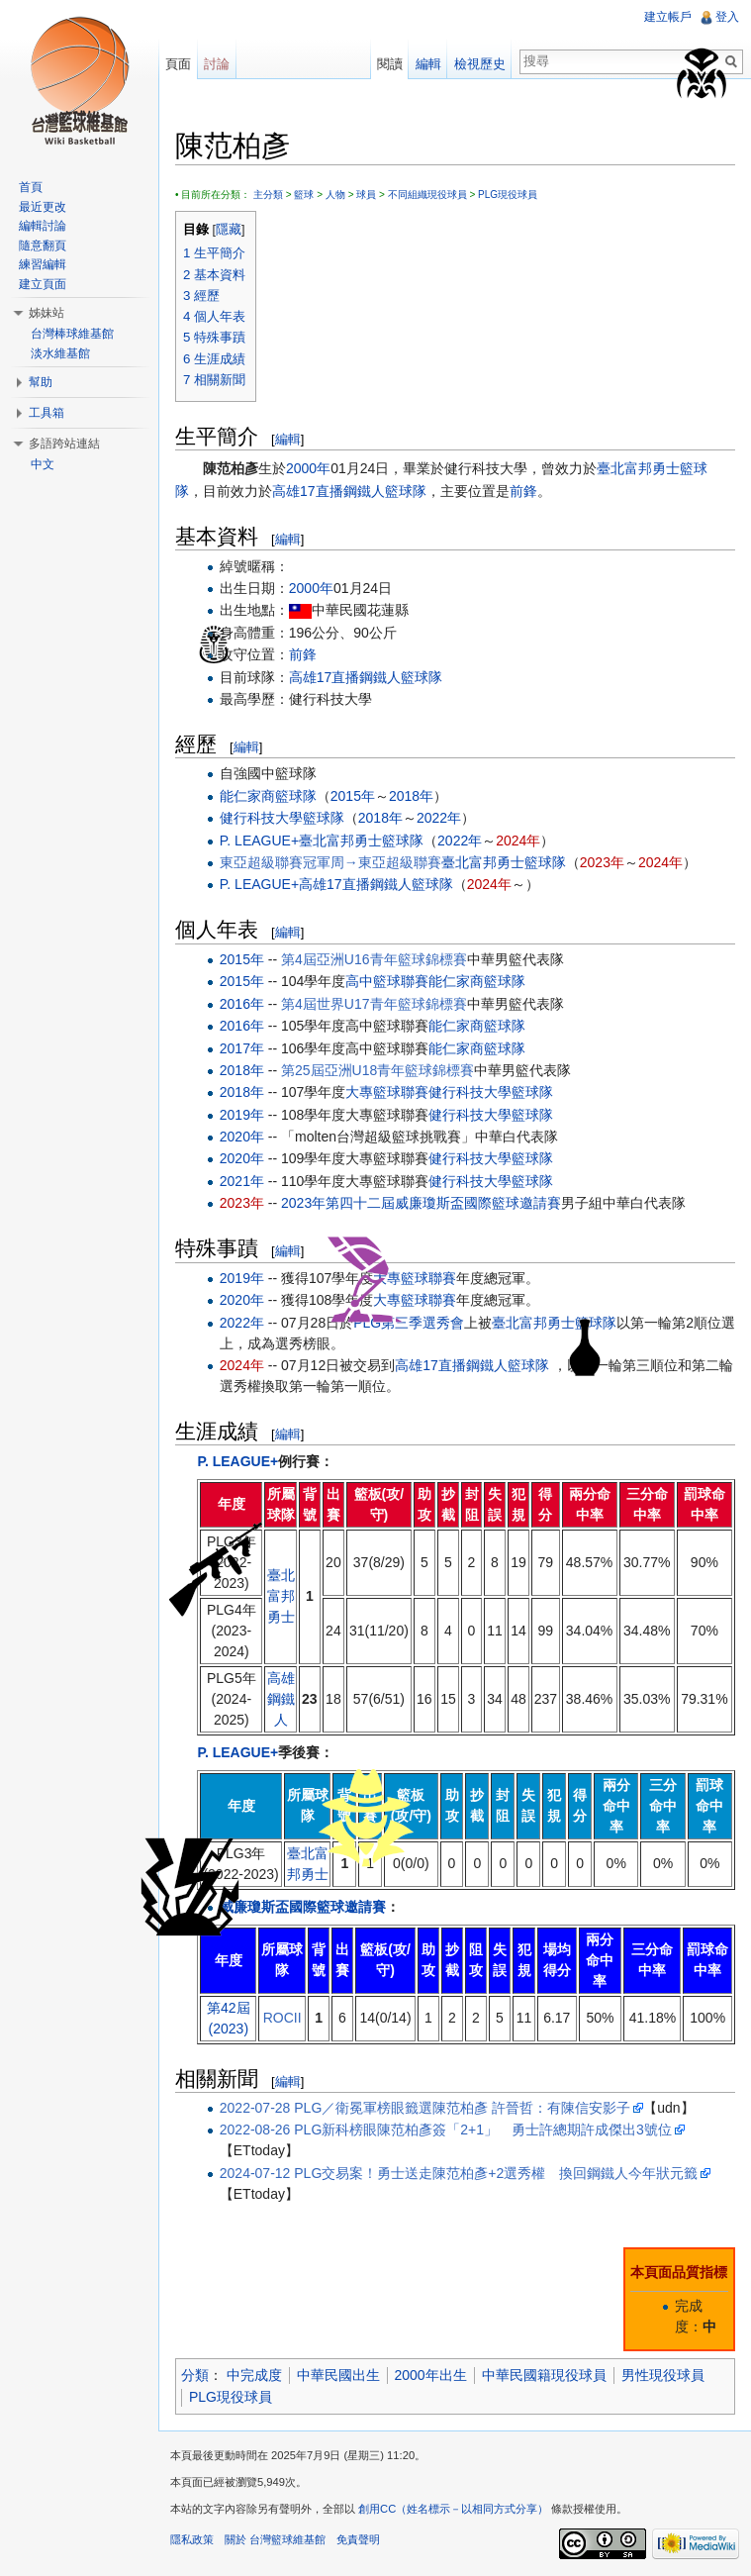 Image resolution: width=751 pixels, height=2576 pixels. What do you see at coordinates (216, 1569) in the screenshot?
I see `select thompson submachine gun weapon` at bounding box center [216, 1569].